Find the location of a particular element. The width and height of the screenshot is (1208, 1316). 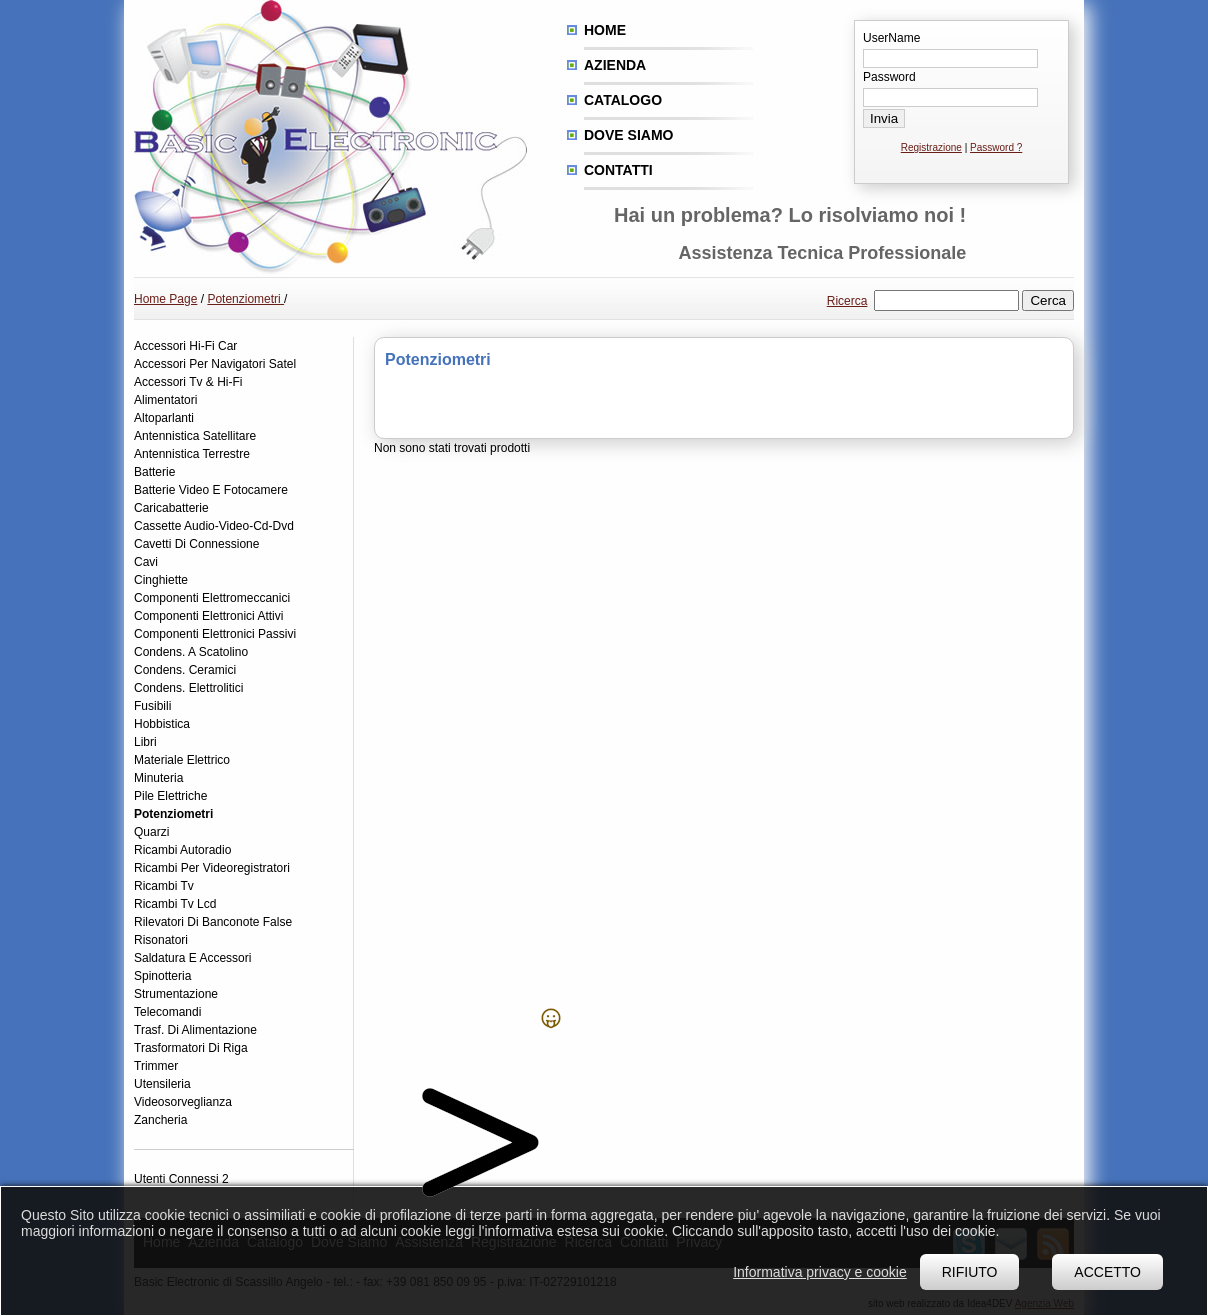

insert playful or silly emoji in message is located at coordinates (551, 1018).